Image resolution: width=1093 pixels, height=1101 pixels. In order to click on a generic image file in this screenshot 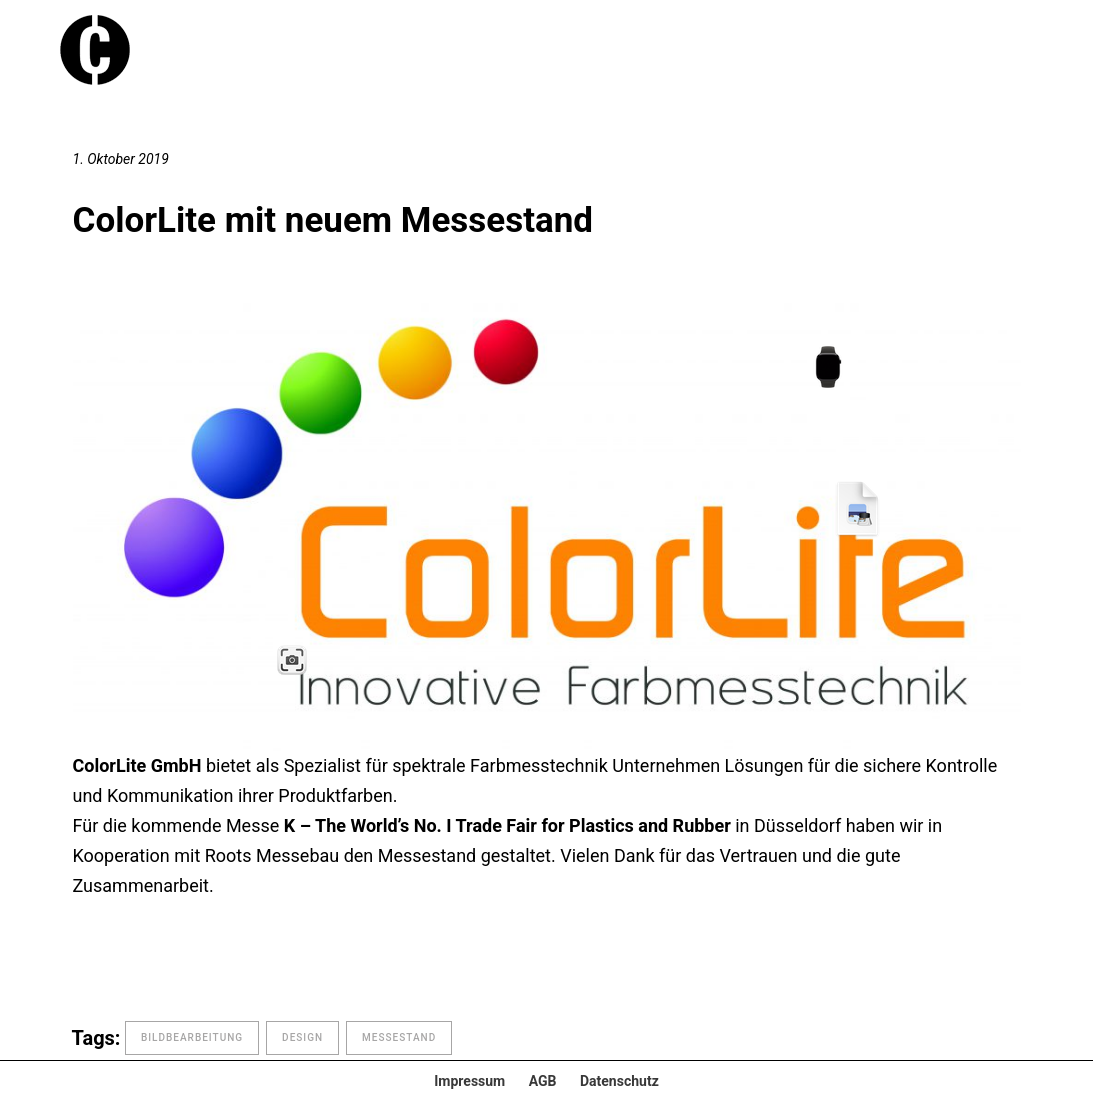, I will do `click(857, 509)`.